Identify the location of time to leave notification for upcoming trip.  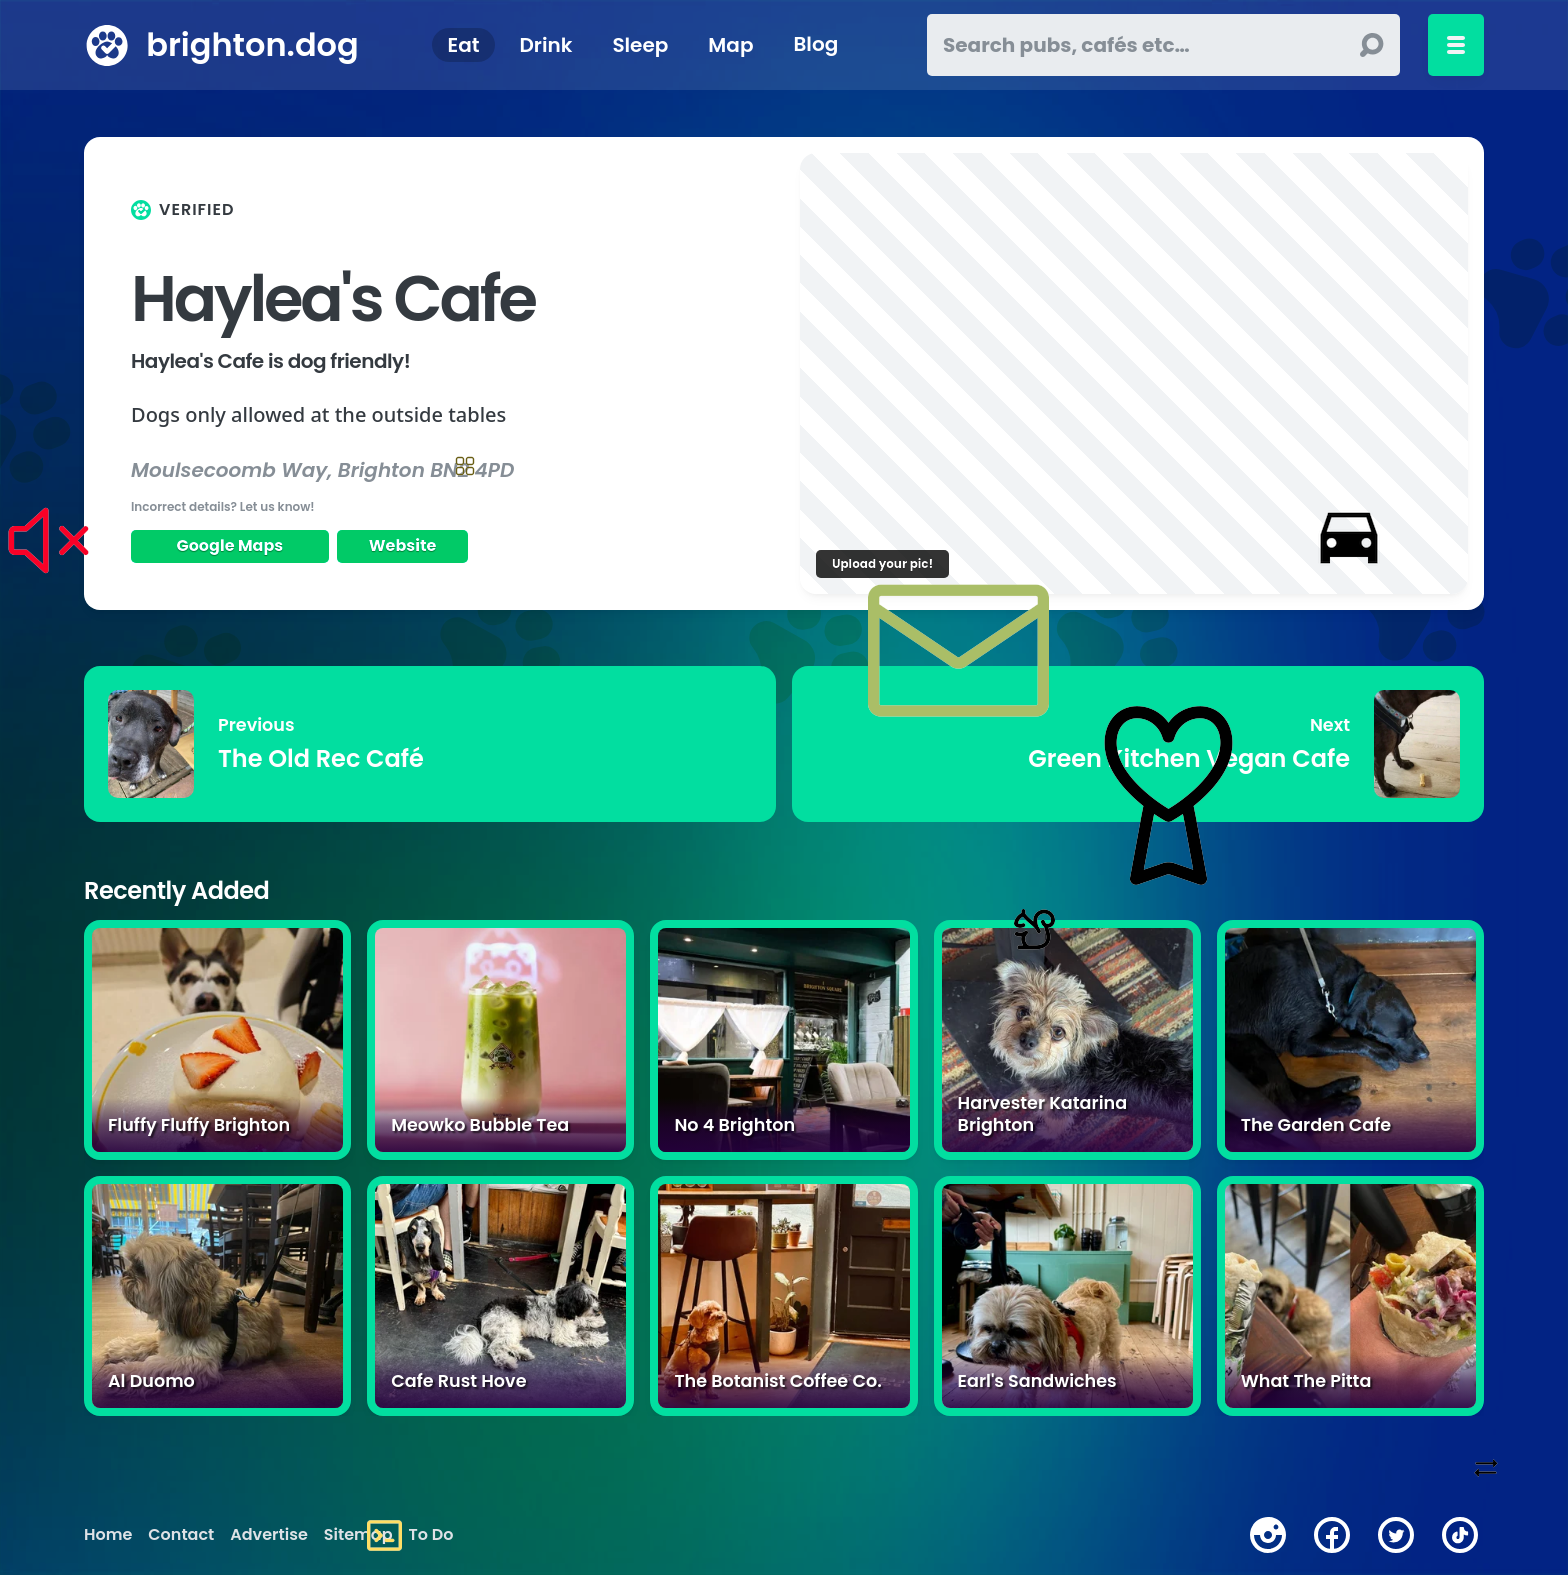
(1349, 538).